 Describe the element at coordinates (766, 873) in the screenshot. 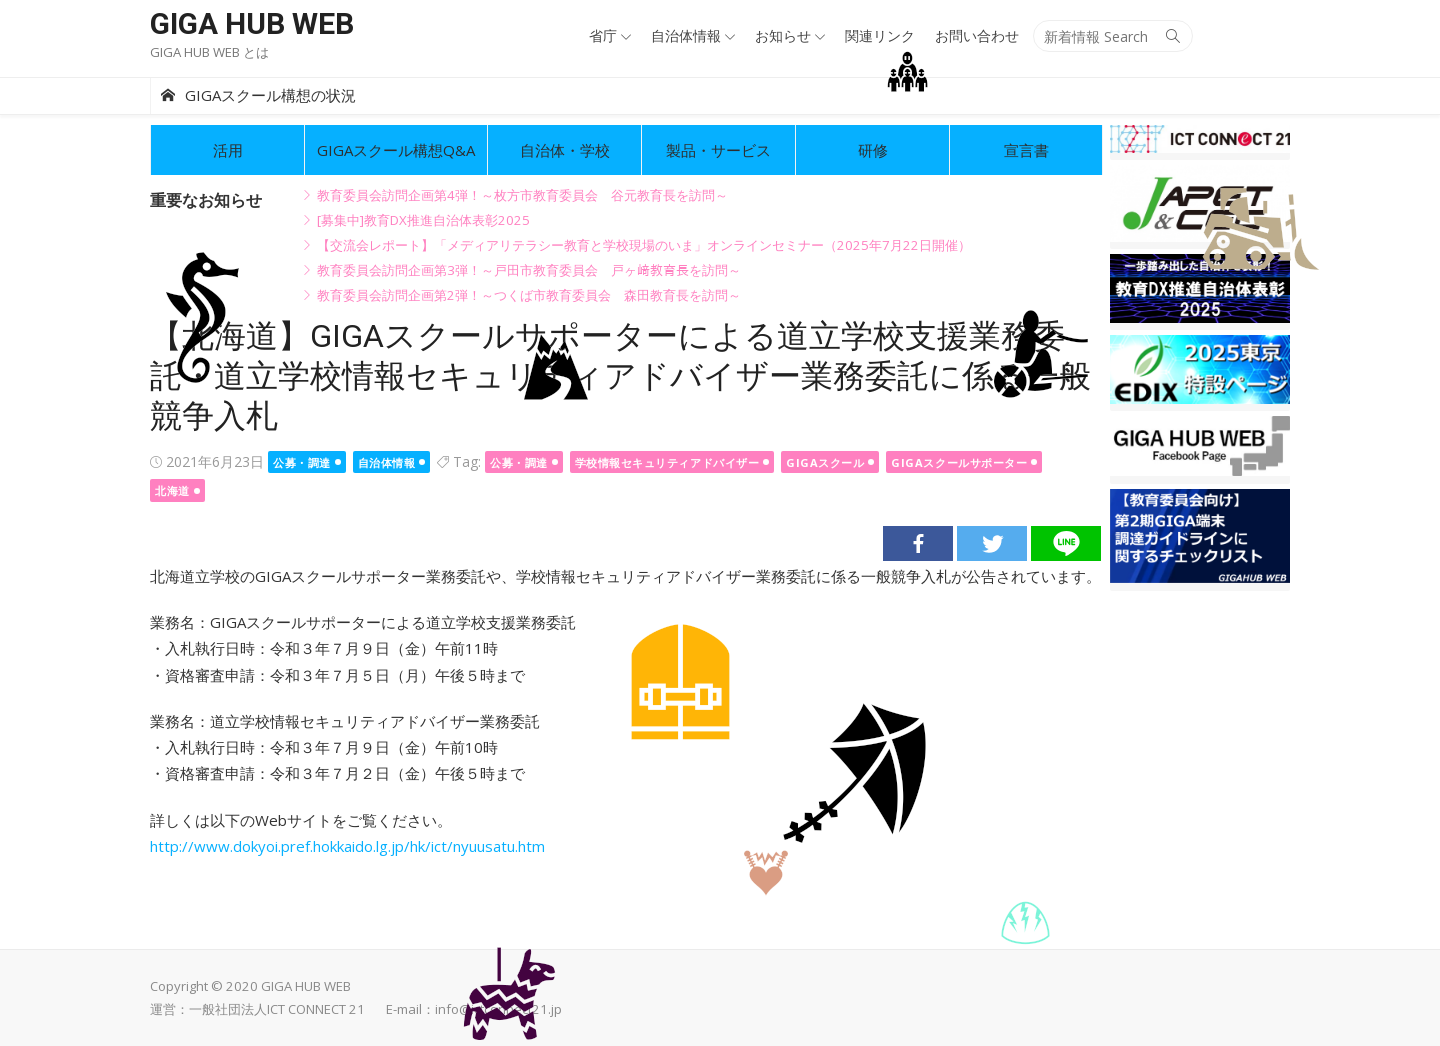

I see `view health or vitality status in a game` at that location.